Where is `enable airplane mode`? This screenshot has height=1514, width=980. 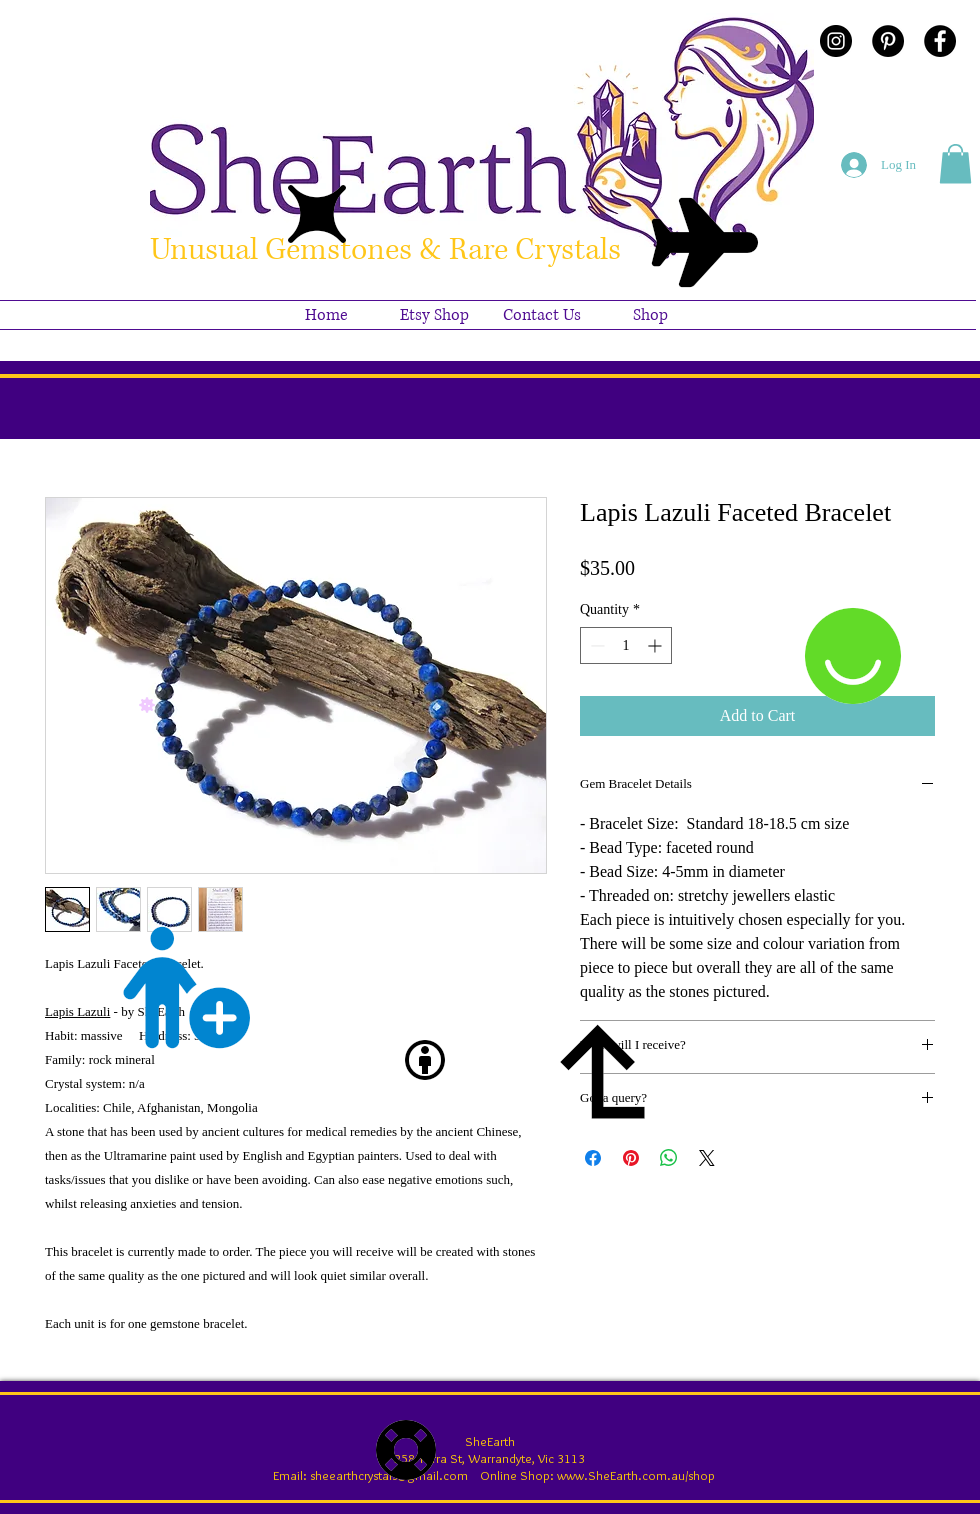 enable airplane mode is located at coordinates (704, 242).